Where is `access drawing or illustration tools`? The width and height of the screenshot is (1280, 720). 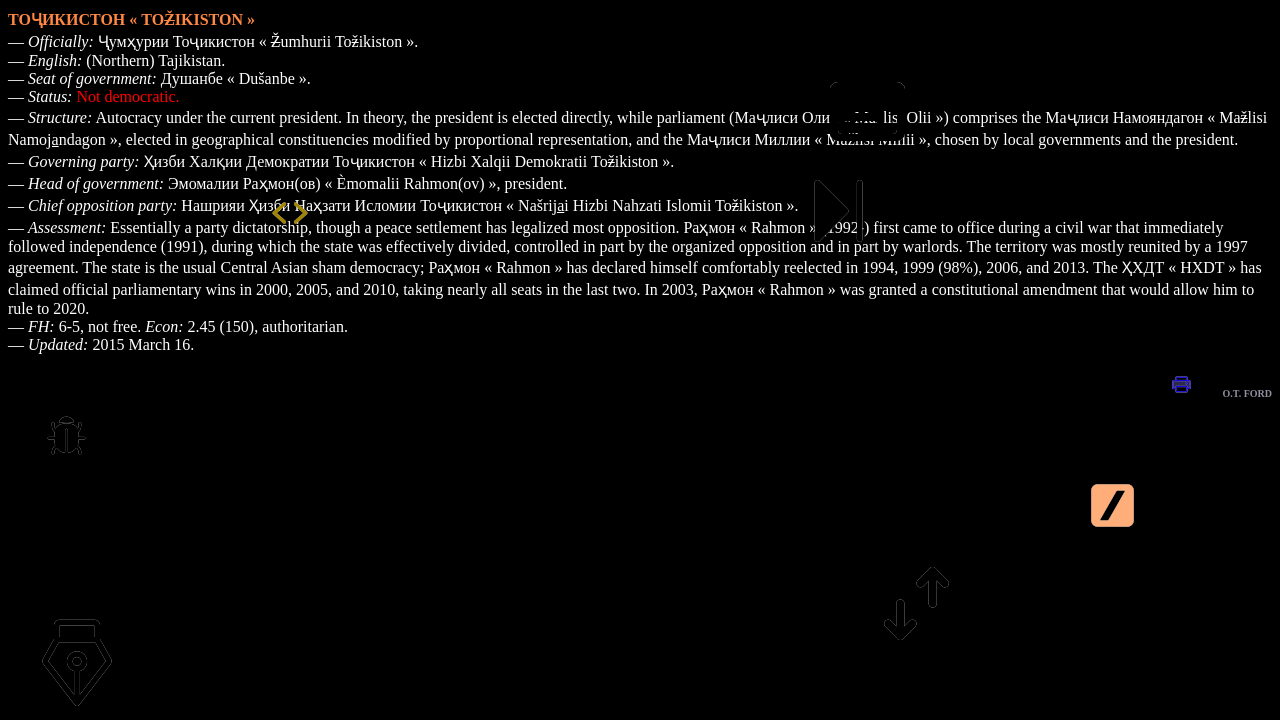
access drawing or illustration tools is located at coordinates (77, 660).